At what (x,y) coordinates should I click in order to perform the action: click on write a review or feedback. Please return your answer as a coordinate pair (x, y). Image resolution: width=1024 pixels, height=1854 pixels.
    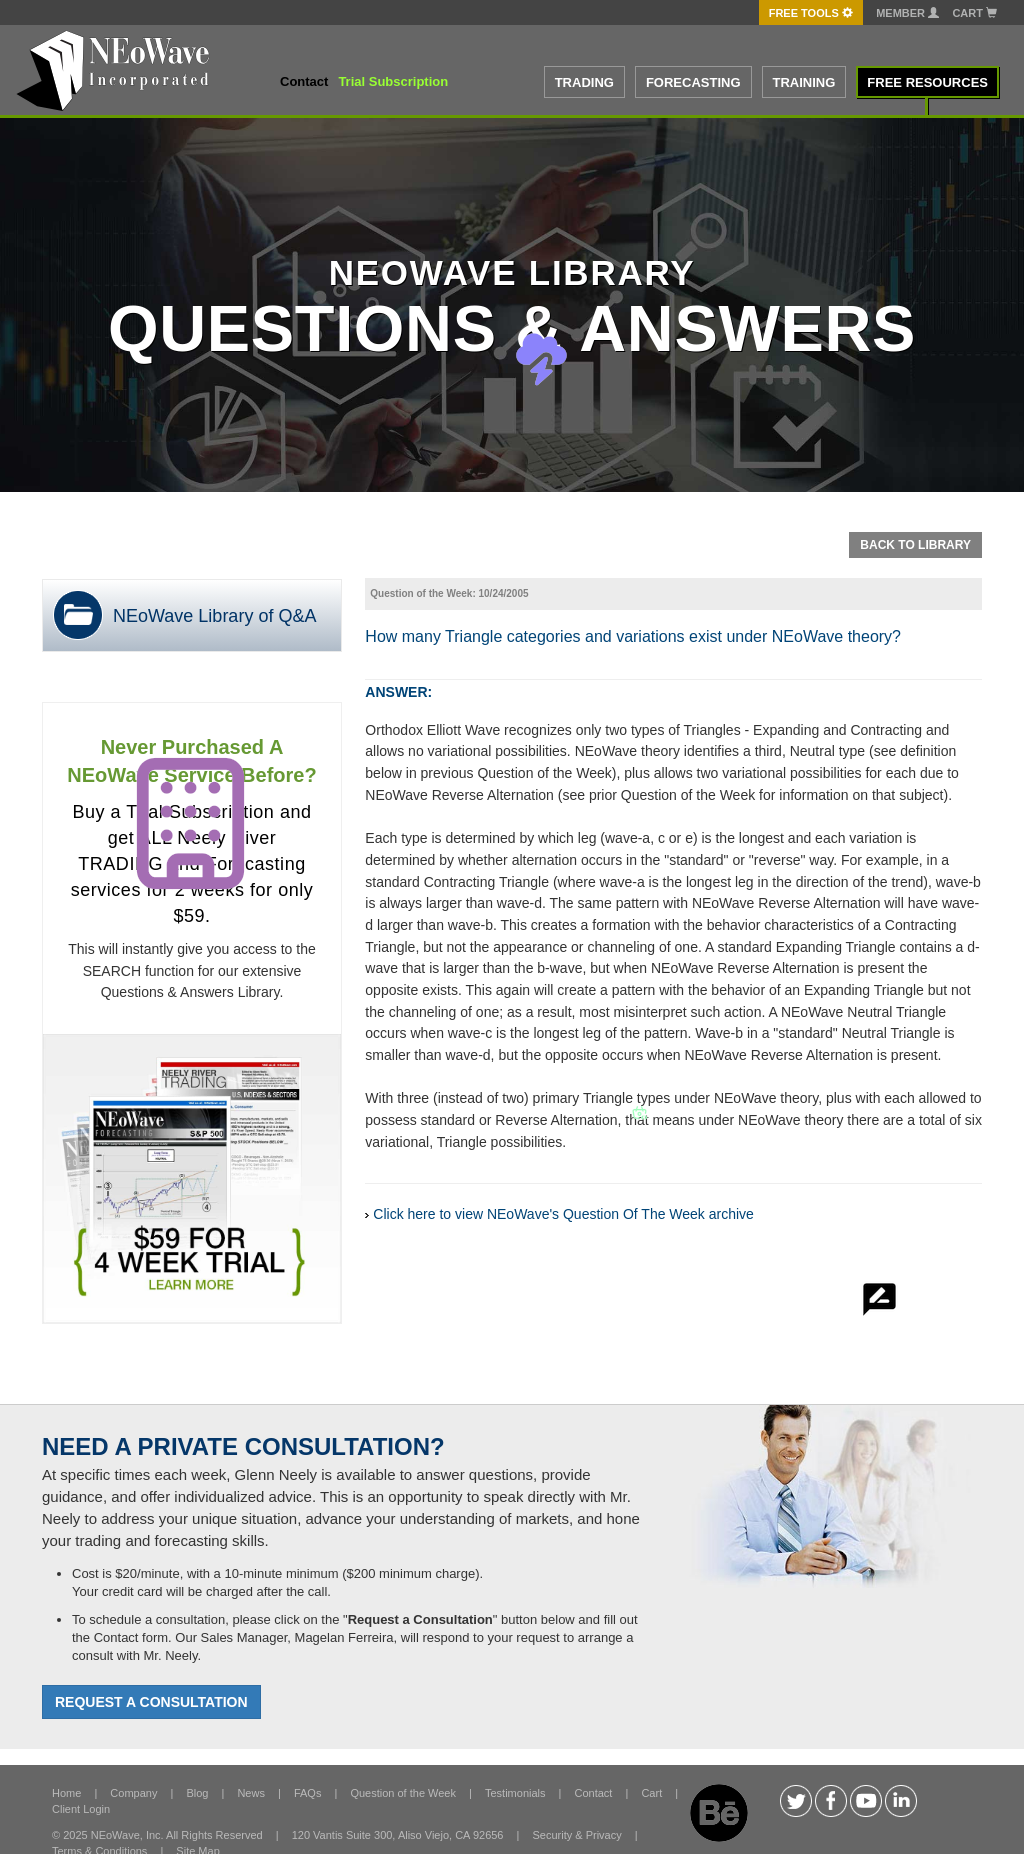
    Looking at the image, I should click on (879, 1299).